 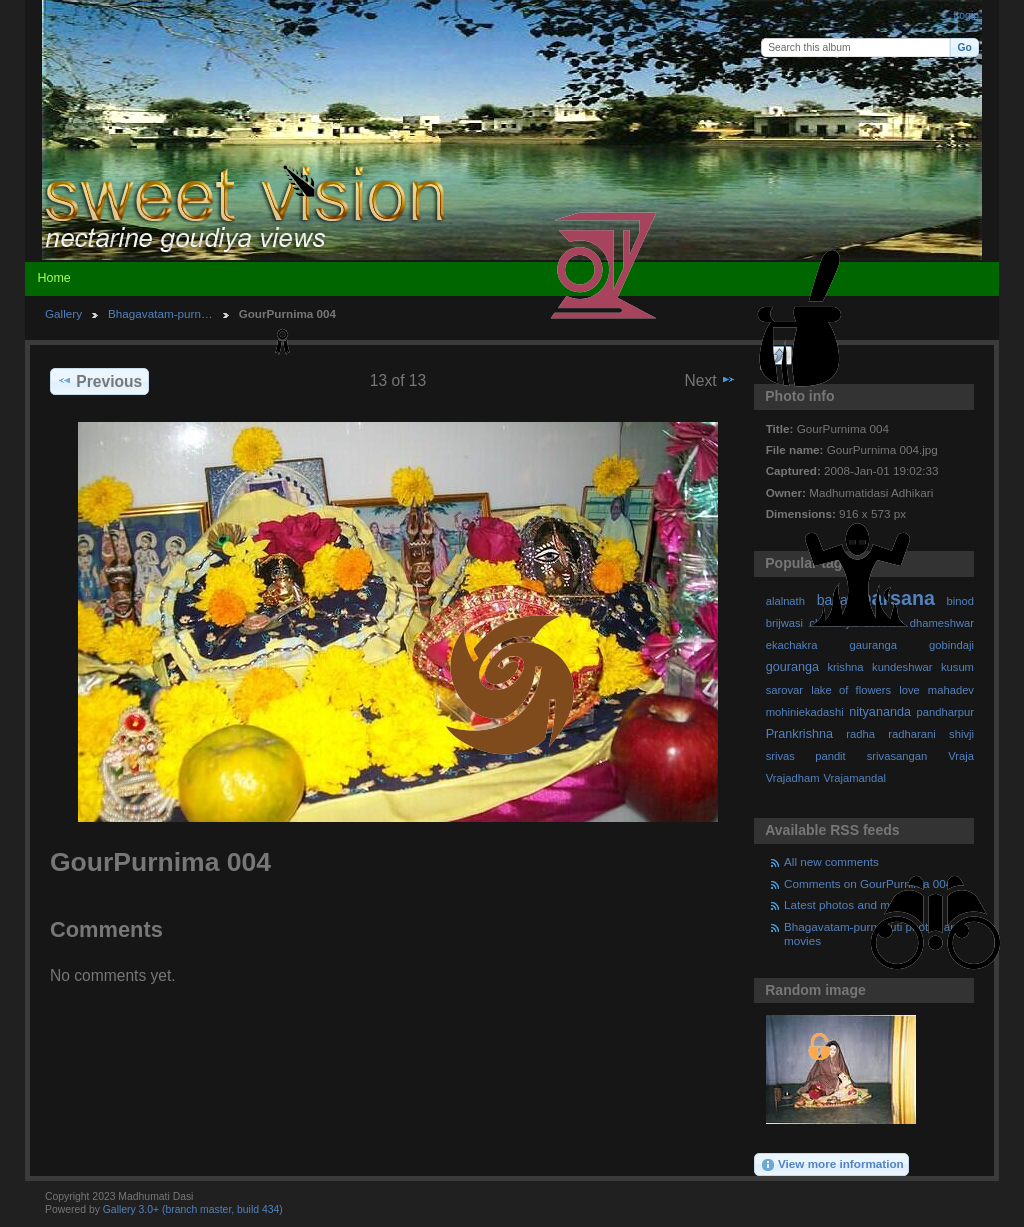 What do you see at coordinates (801, 318) in the screenshot?
I see `access honey or sweet reward items` at bounding box center [801, 318].